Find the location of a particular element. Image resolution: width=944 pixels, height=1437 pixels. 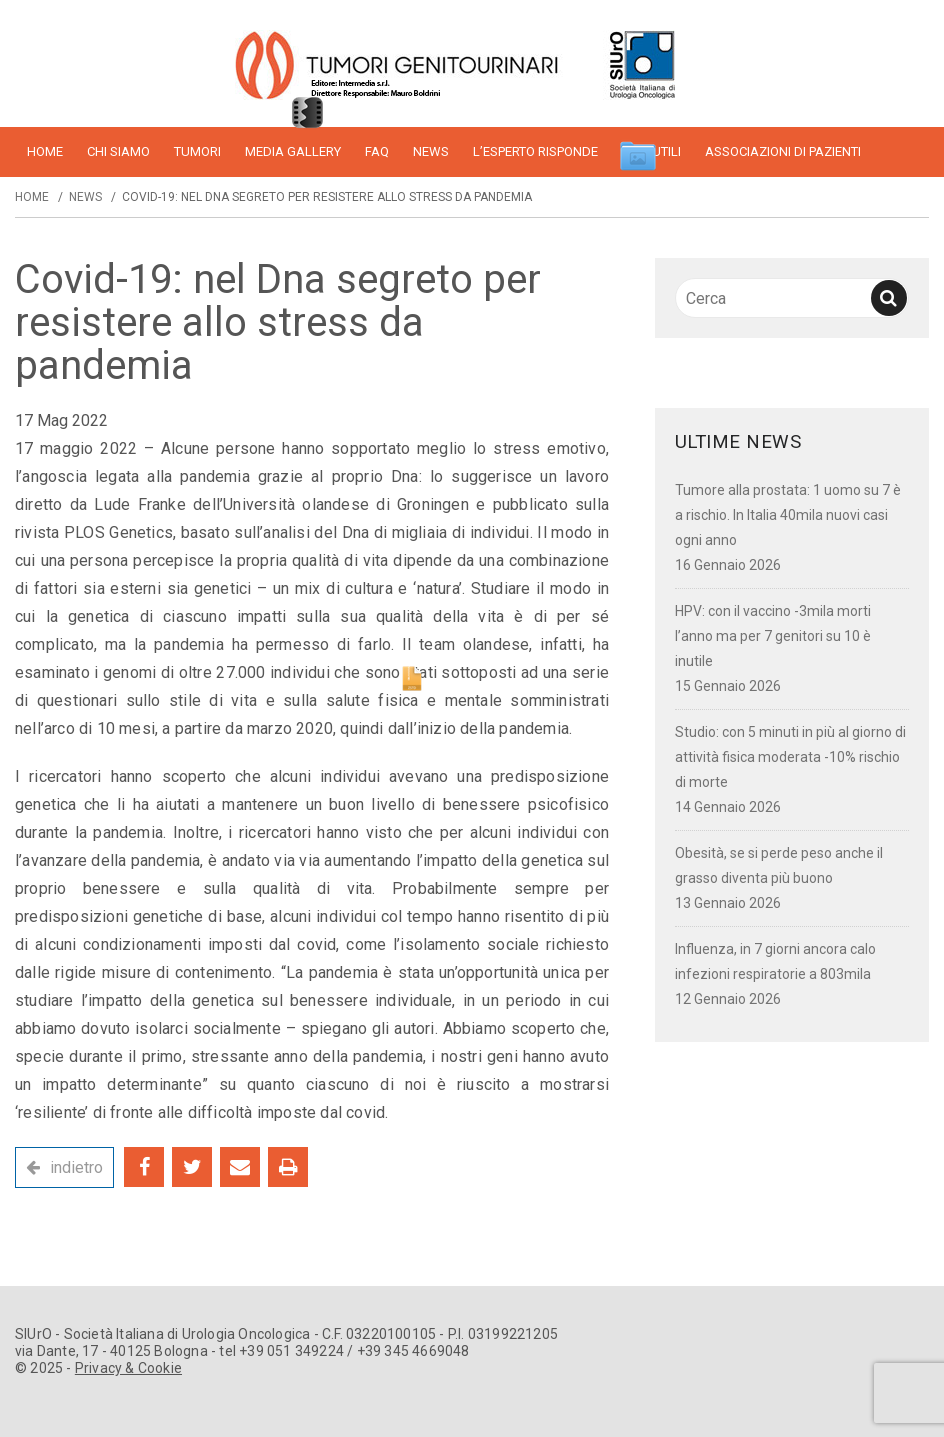

open flowblade video editor is located at coordinates (307, 112).